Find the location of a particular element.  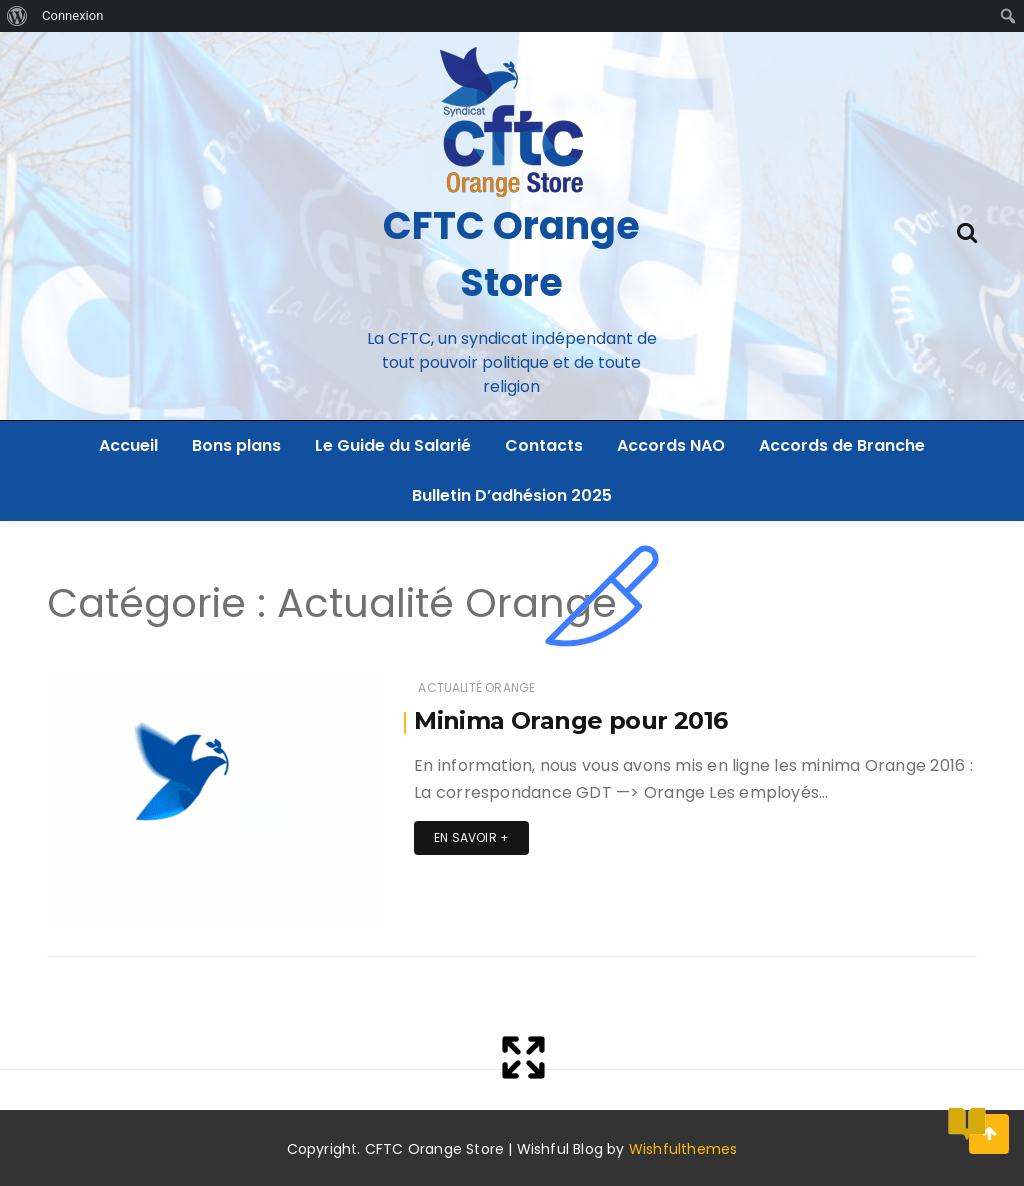

access cutting or slicing tools is located at coordinates (602, 598).